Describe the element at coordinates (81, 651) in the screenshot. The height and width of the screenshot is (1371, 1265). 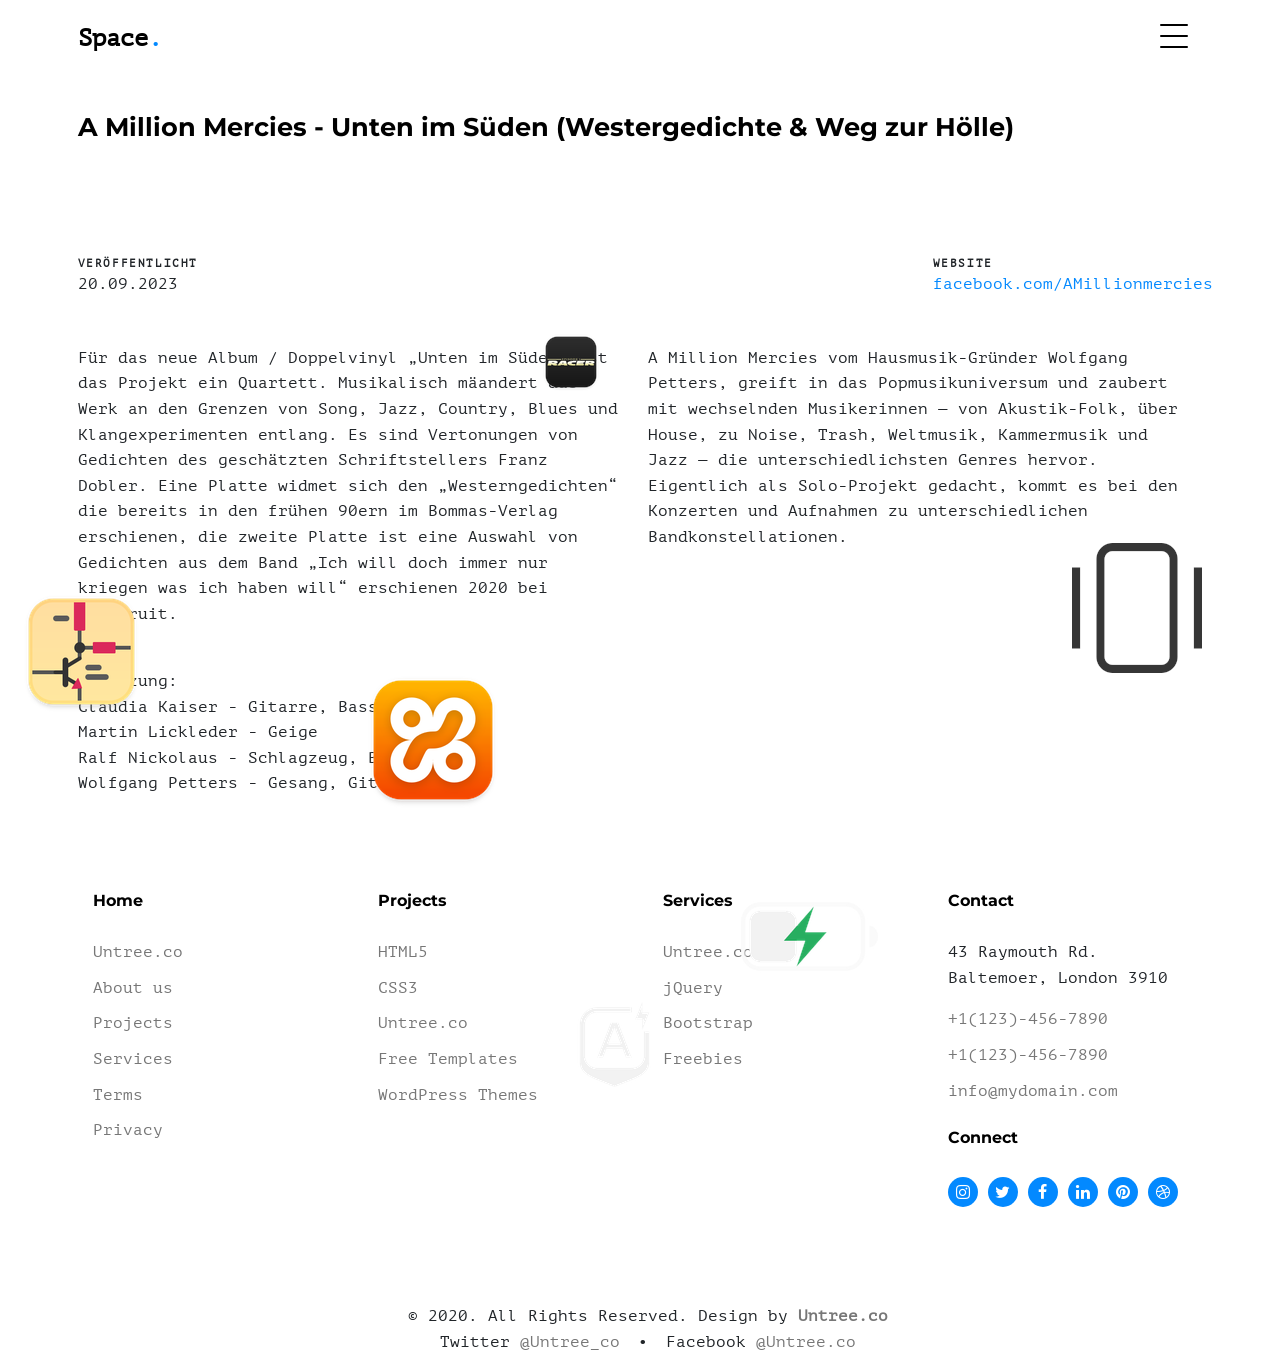
I see `open eeschema circuit schematic editor` at that location.